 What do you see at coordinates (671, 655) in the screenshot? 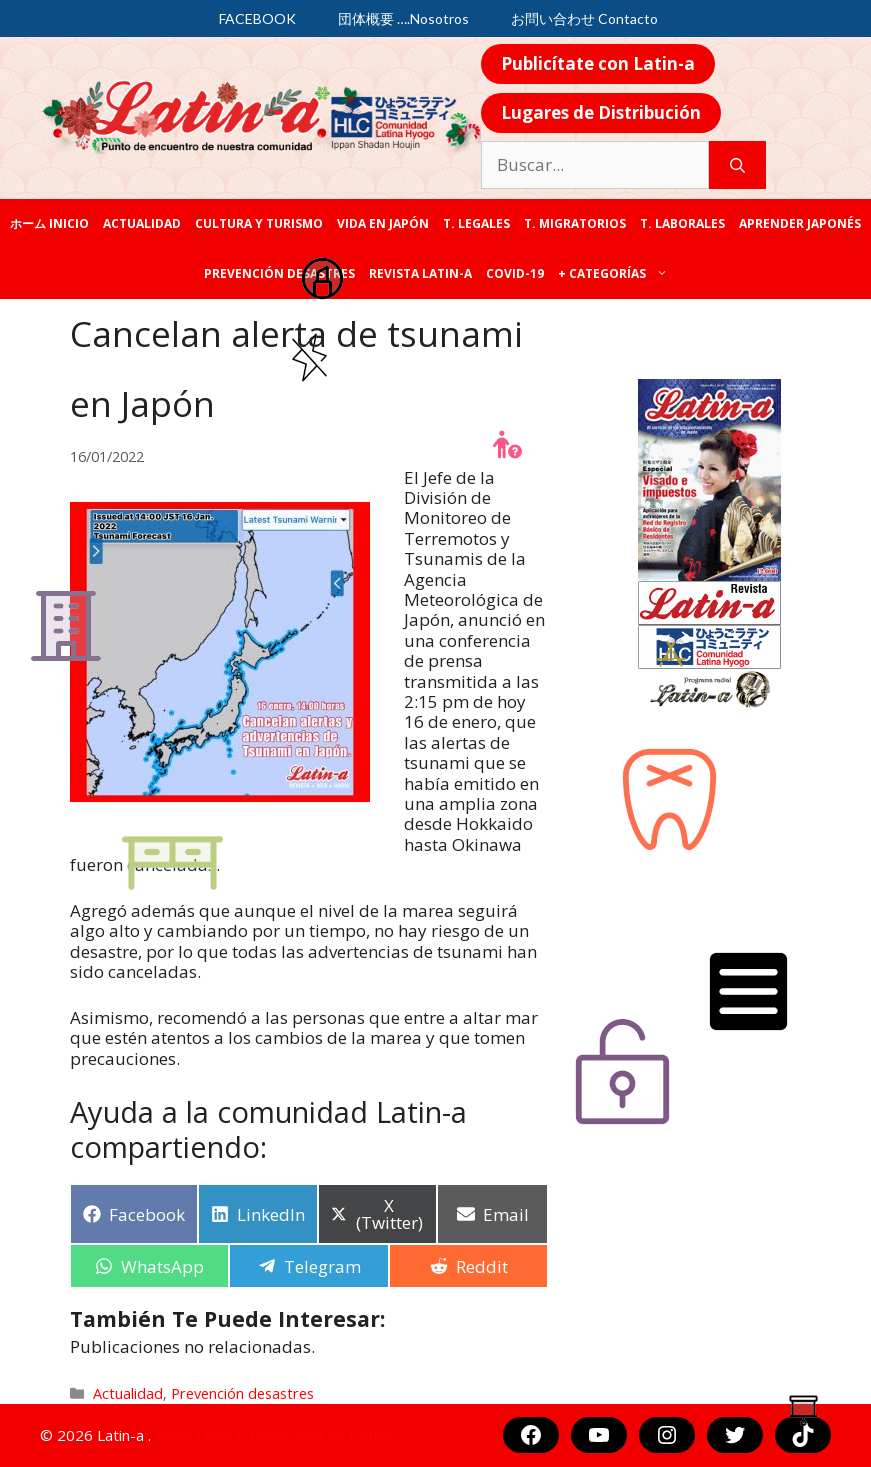
I see `open the app store` at bounding box center [671, 655].